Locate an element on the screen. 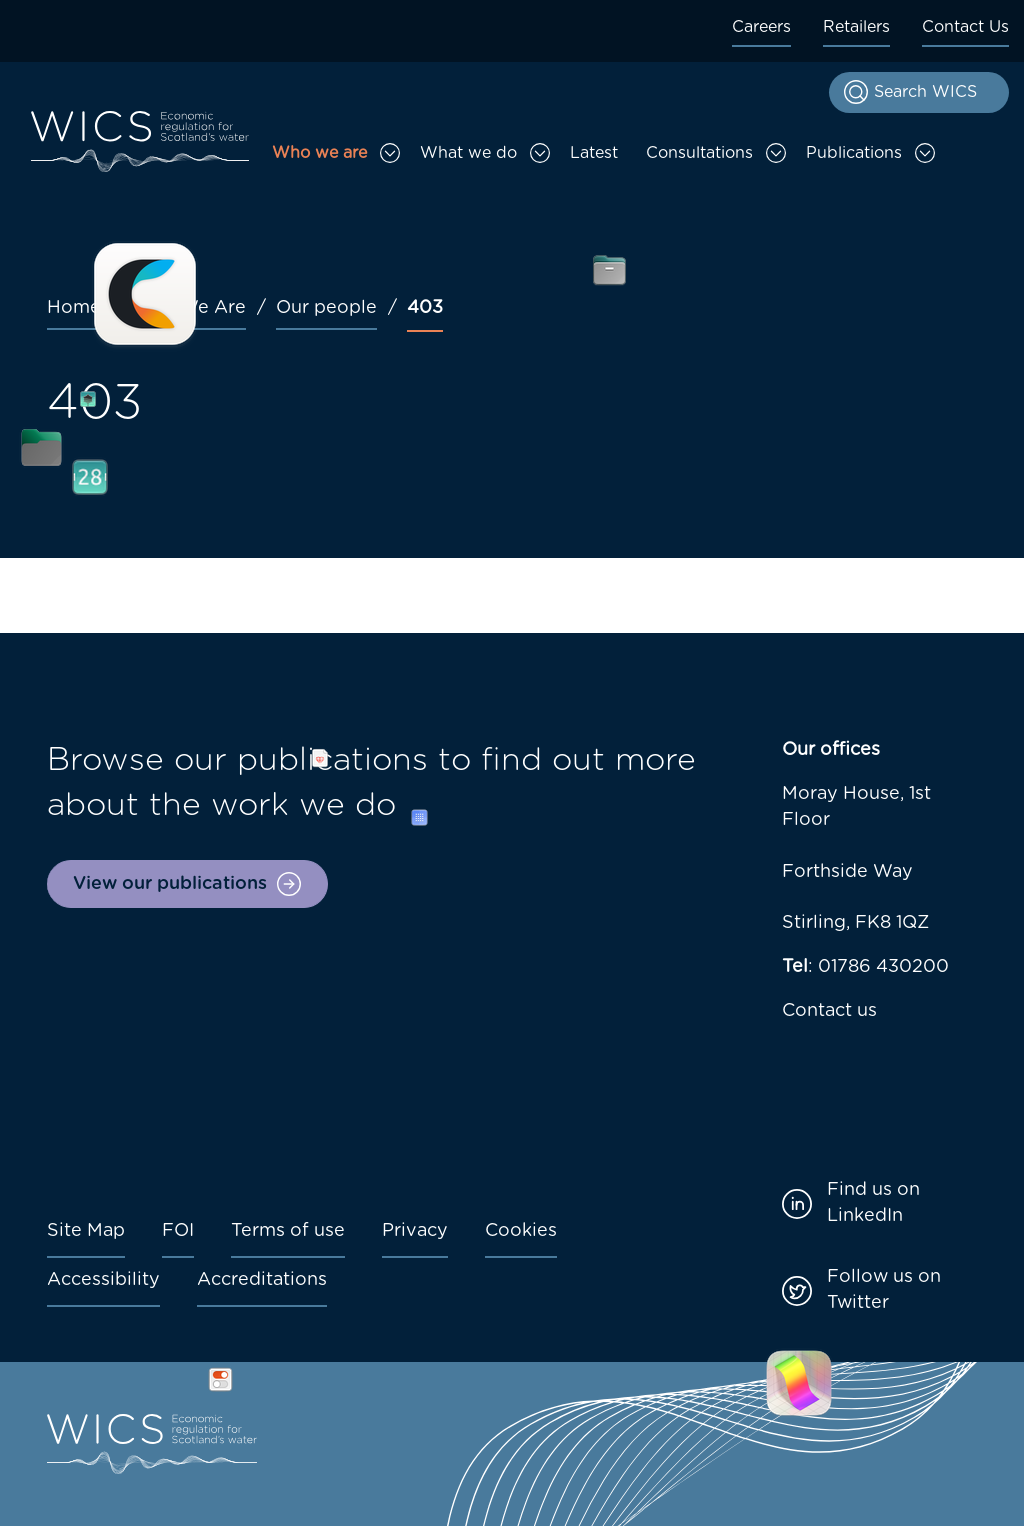  view other applications is located at coordinates (419, 817).